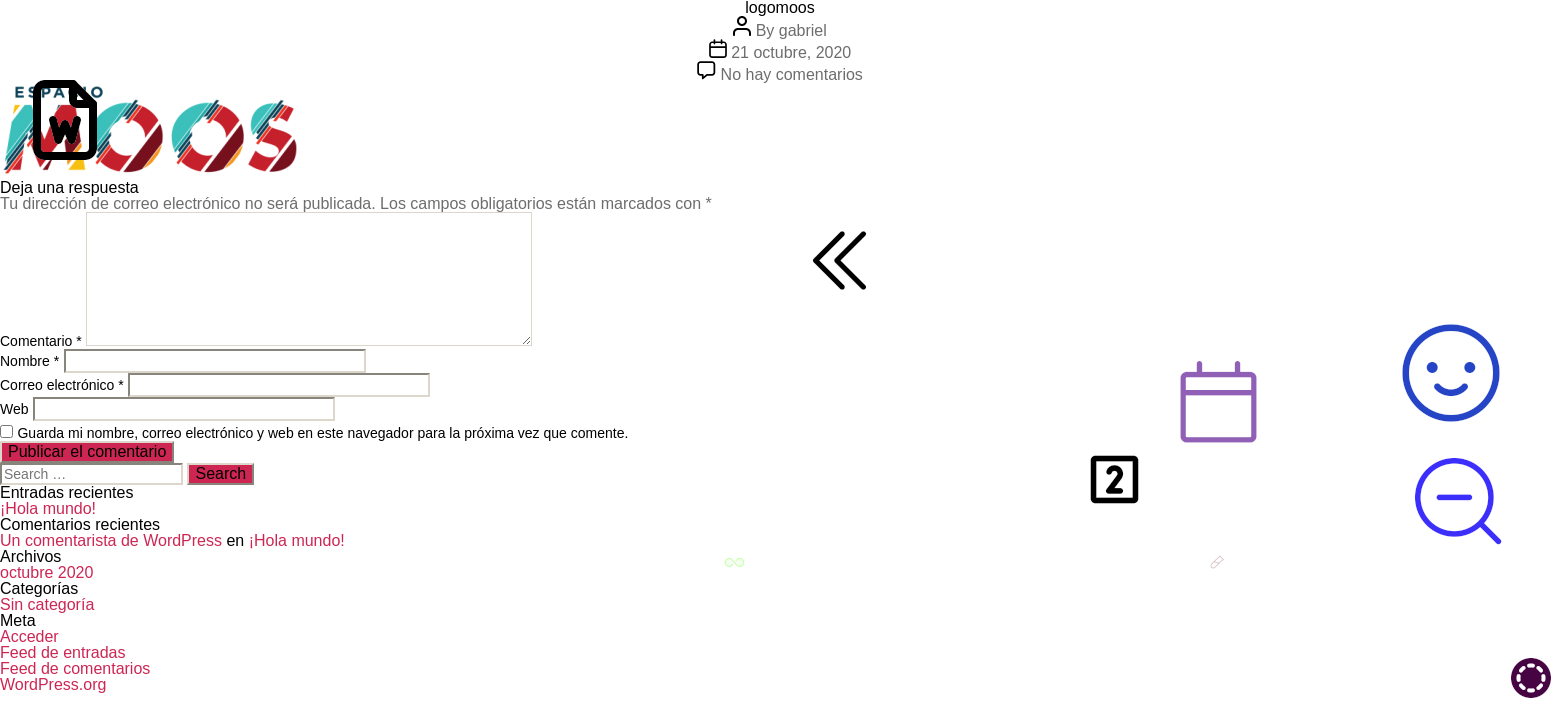 Image resolution: width=1560 pixels, height=720 pixels. Describe the element at coordinates (734, 562) in the screenshot. I see `indicates unlimited or infinite content` at that location.